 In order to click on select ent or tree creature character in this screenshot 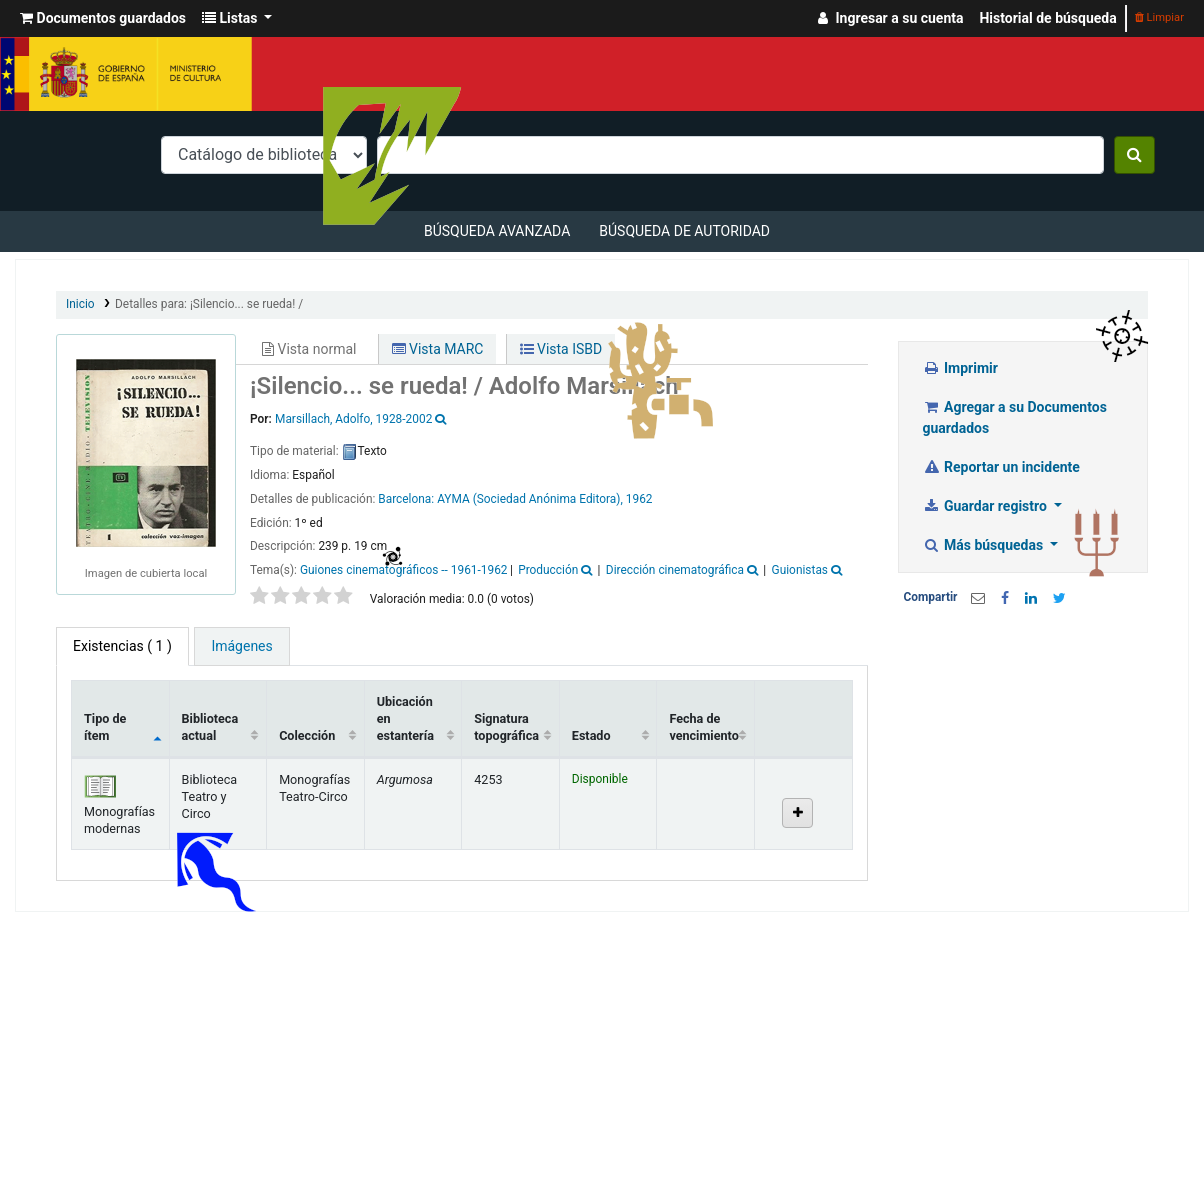, I will do `click(392, 156)`.